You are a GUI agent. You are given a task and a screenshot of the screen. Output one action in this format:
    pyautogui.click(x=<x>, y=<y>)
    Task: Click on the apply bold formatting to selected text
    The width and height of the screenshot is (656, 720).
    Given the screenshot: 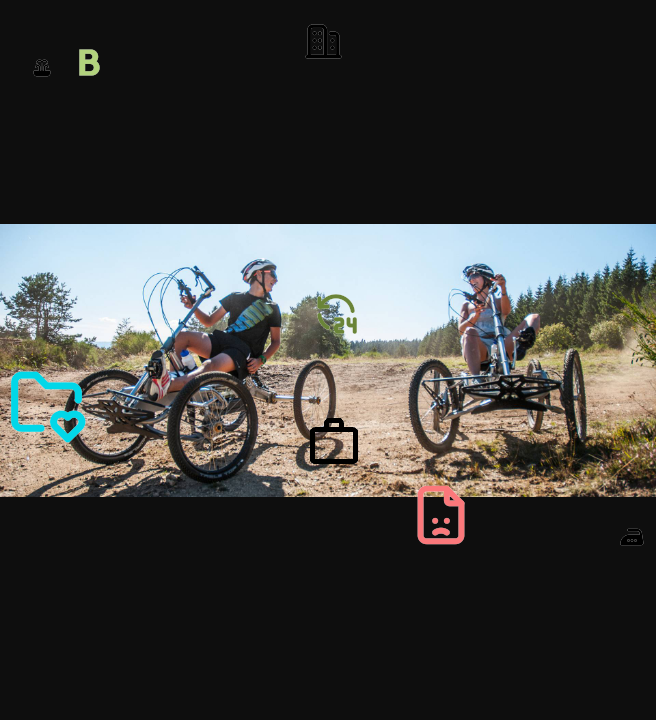 What is the action you would take?
    pyautogui.click(x=89, y=62)
    